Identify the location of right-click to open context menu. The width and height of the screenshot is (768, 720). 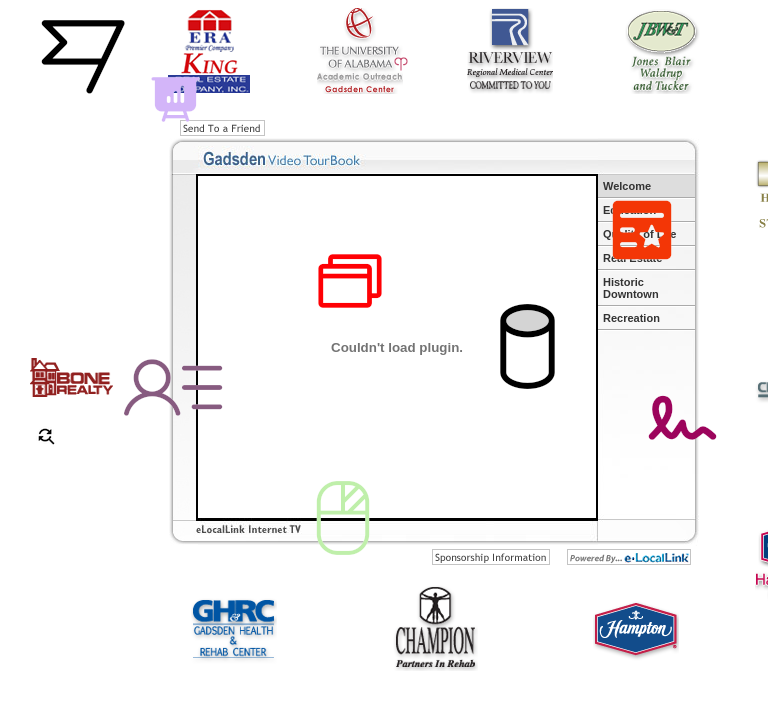
(343, 518).